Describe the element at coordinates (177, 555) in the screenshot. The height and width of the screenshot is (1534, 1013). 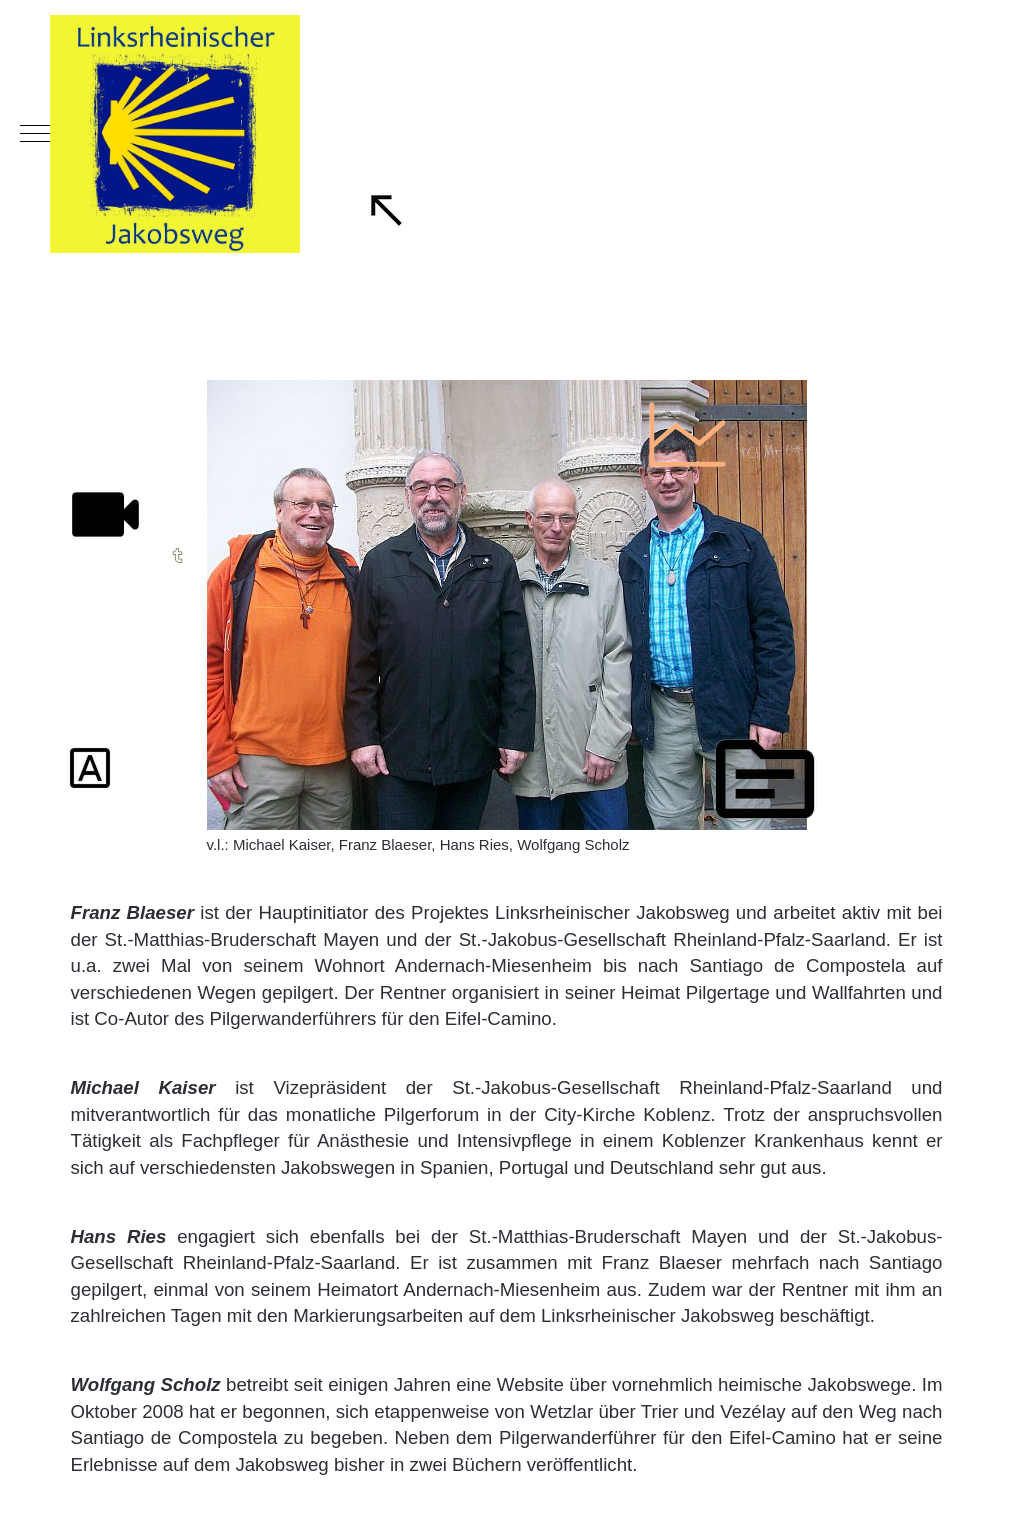
I see `open tumblr app` at that location.